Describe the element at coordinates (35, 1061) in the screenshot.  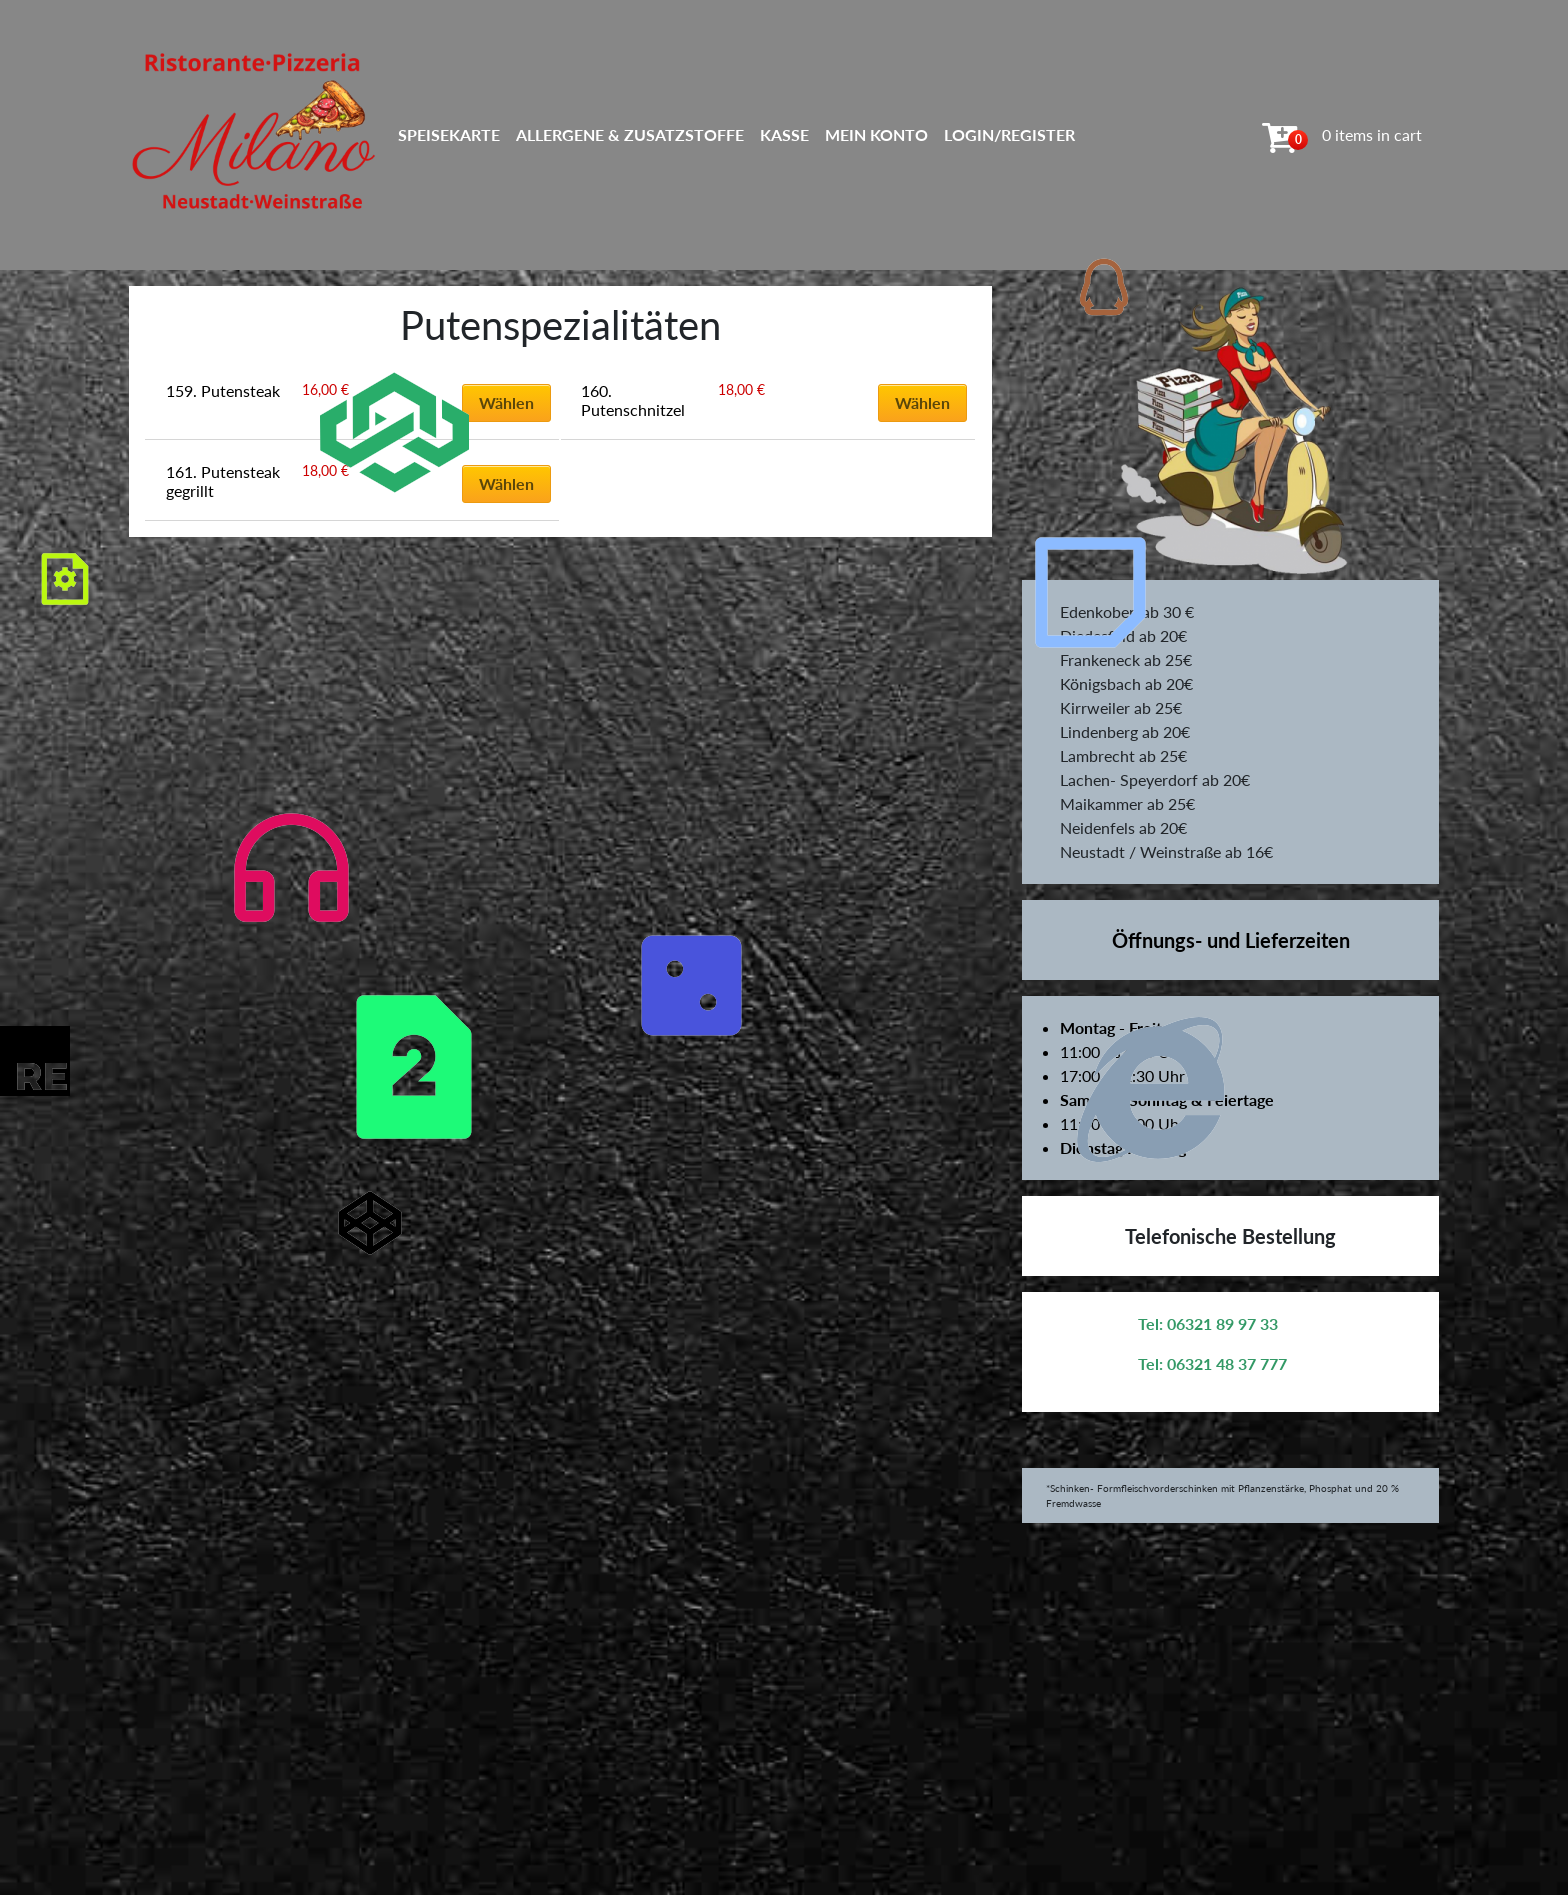
I see `reason programming language logo` at that location.